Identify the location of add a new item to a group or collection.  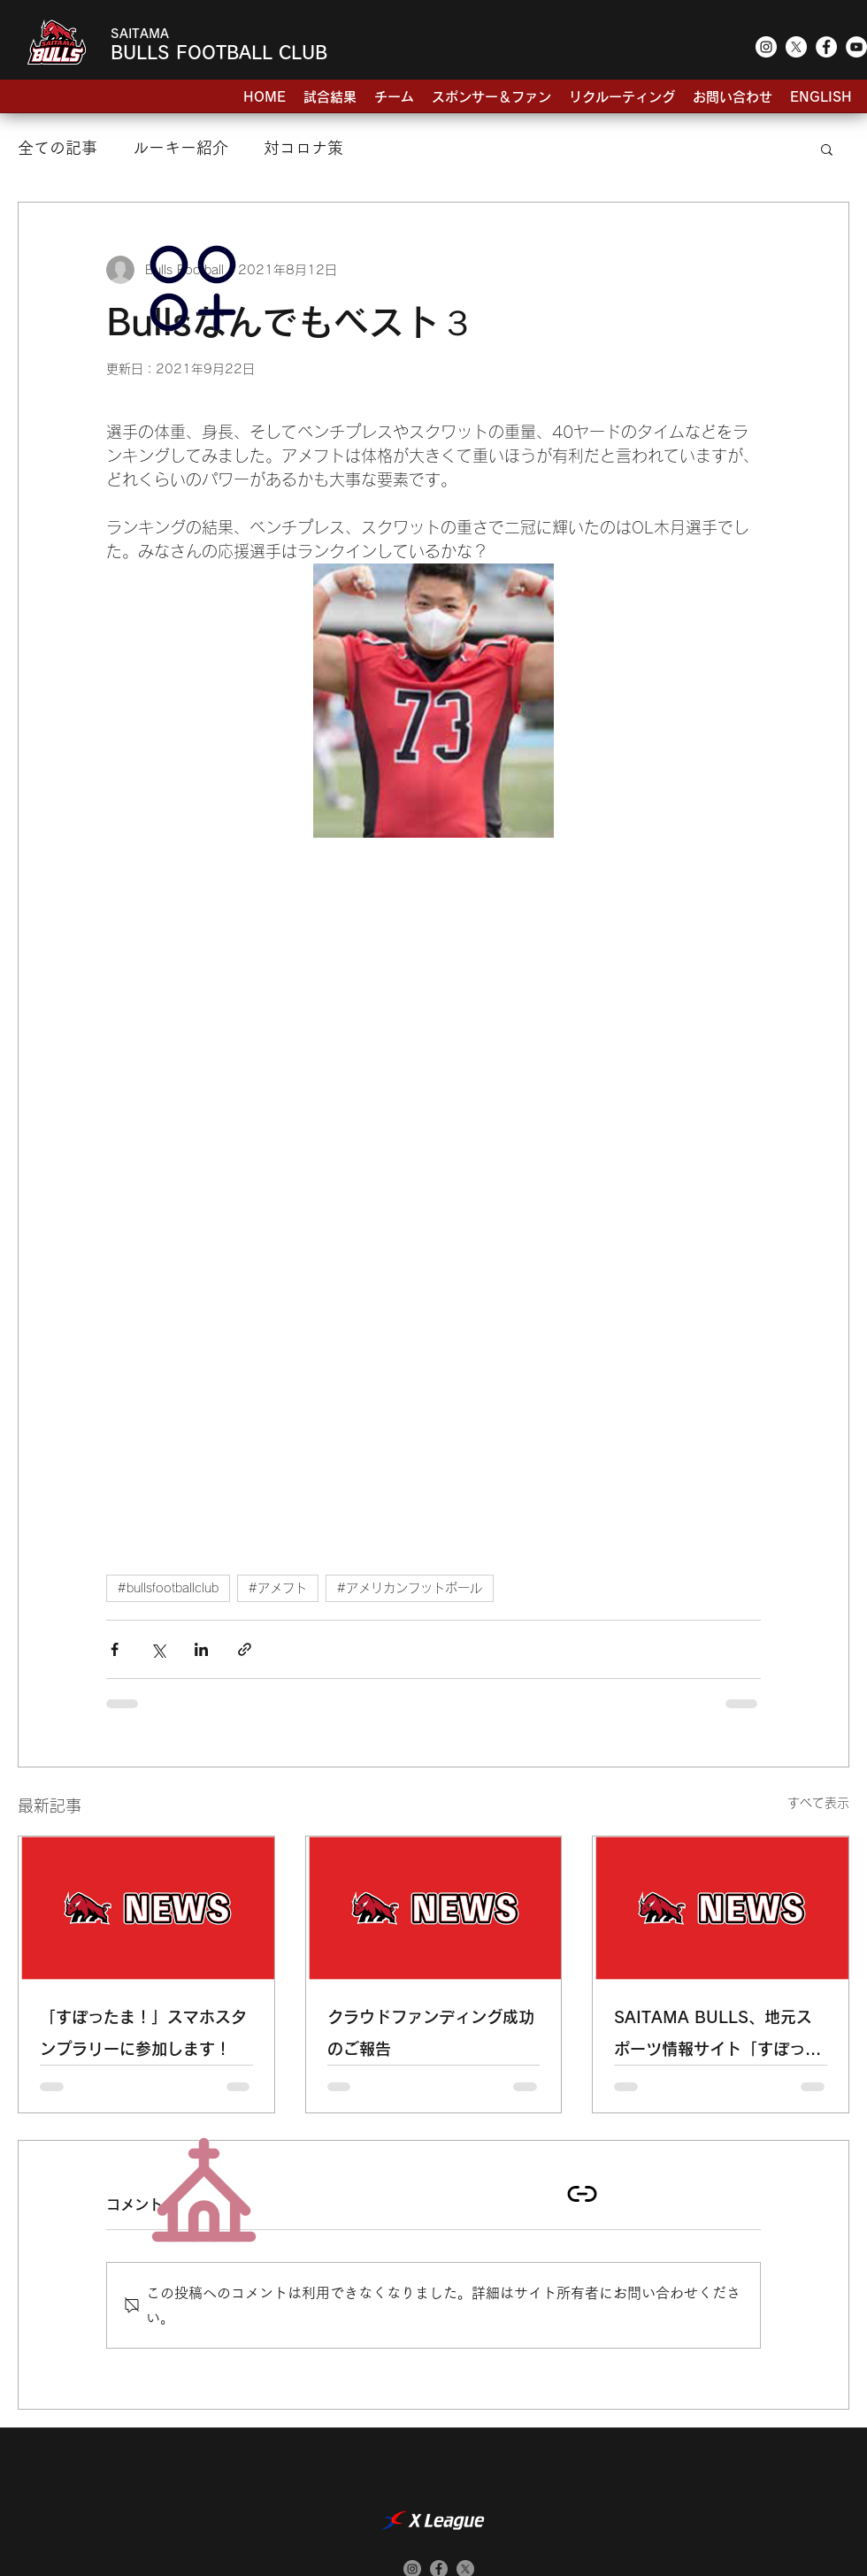
(193, 288).